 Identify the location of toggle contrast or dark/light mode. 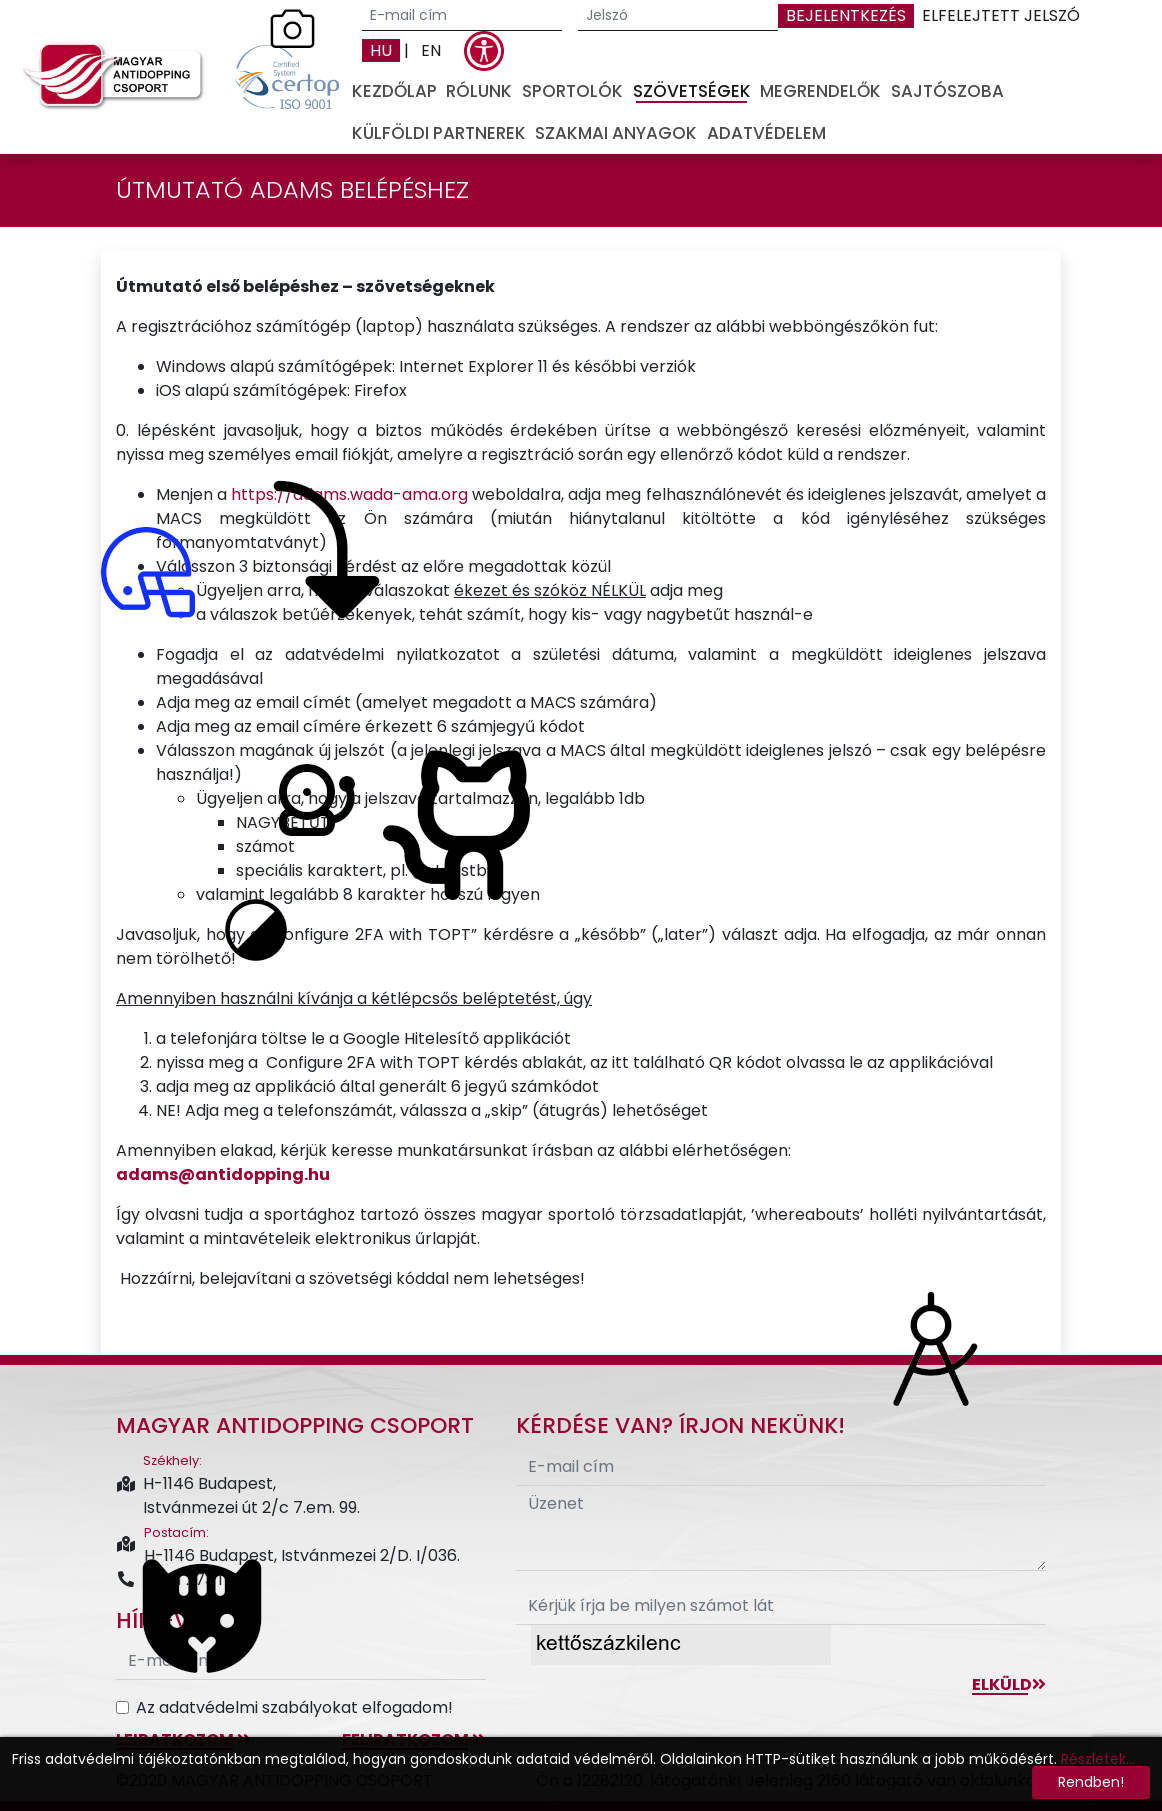
(256, 930).